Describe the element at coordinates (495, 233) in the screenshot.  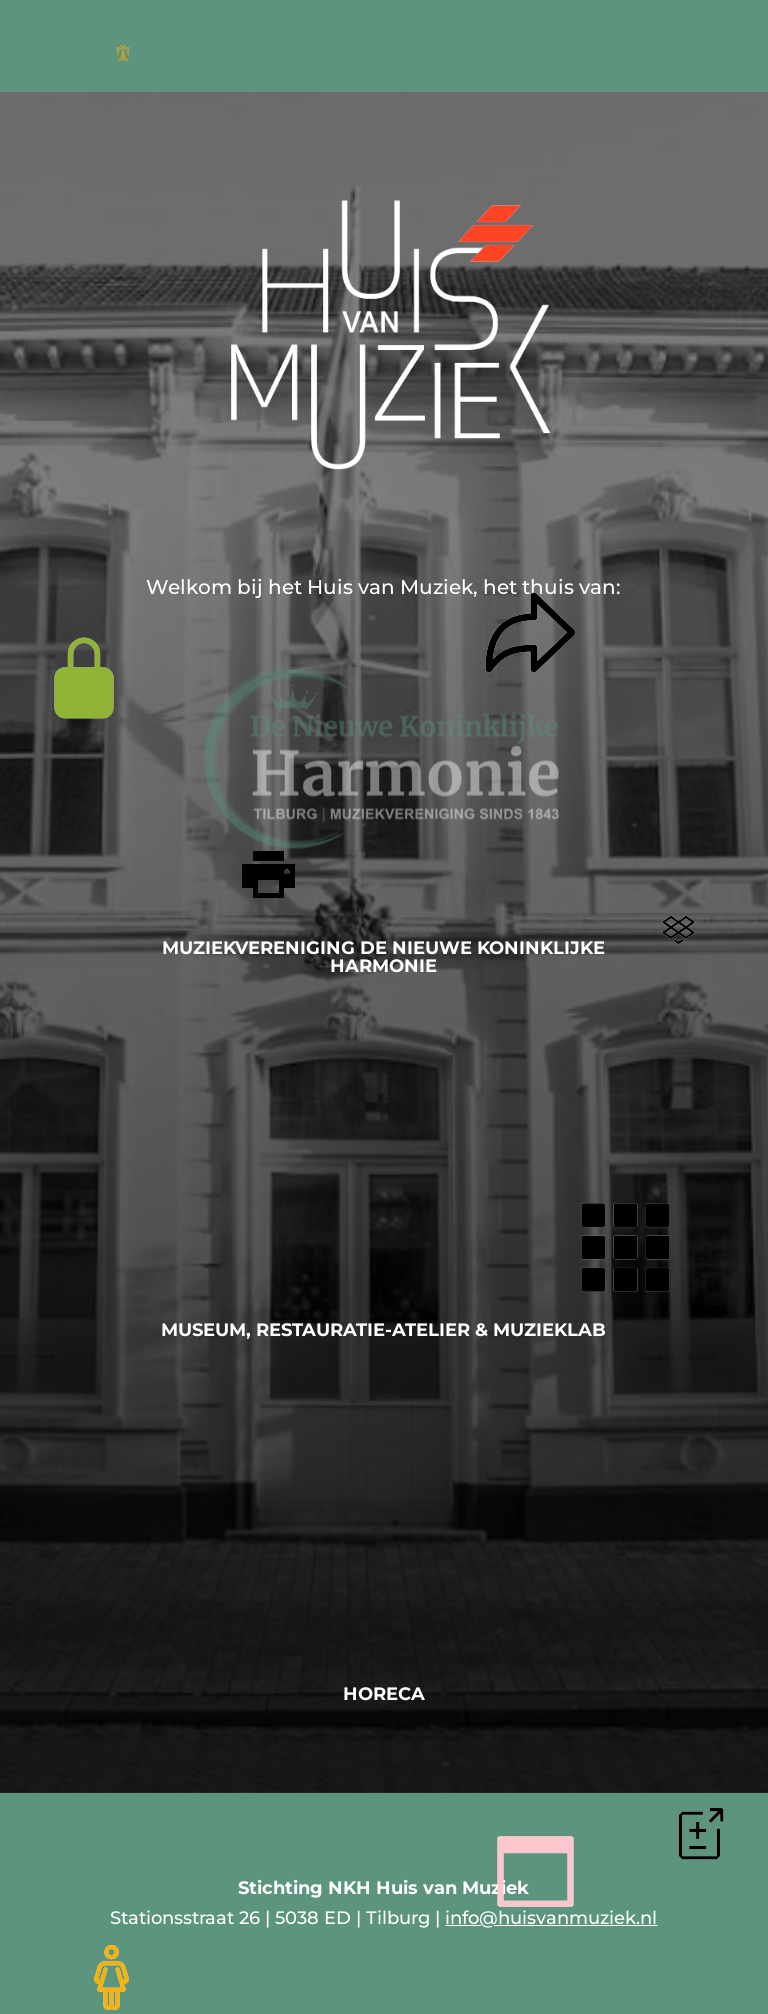
I see `stencil framework logo` at that location.